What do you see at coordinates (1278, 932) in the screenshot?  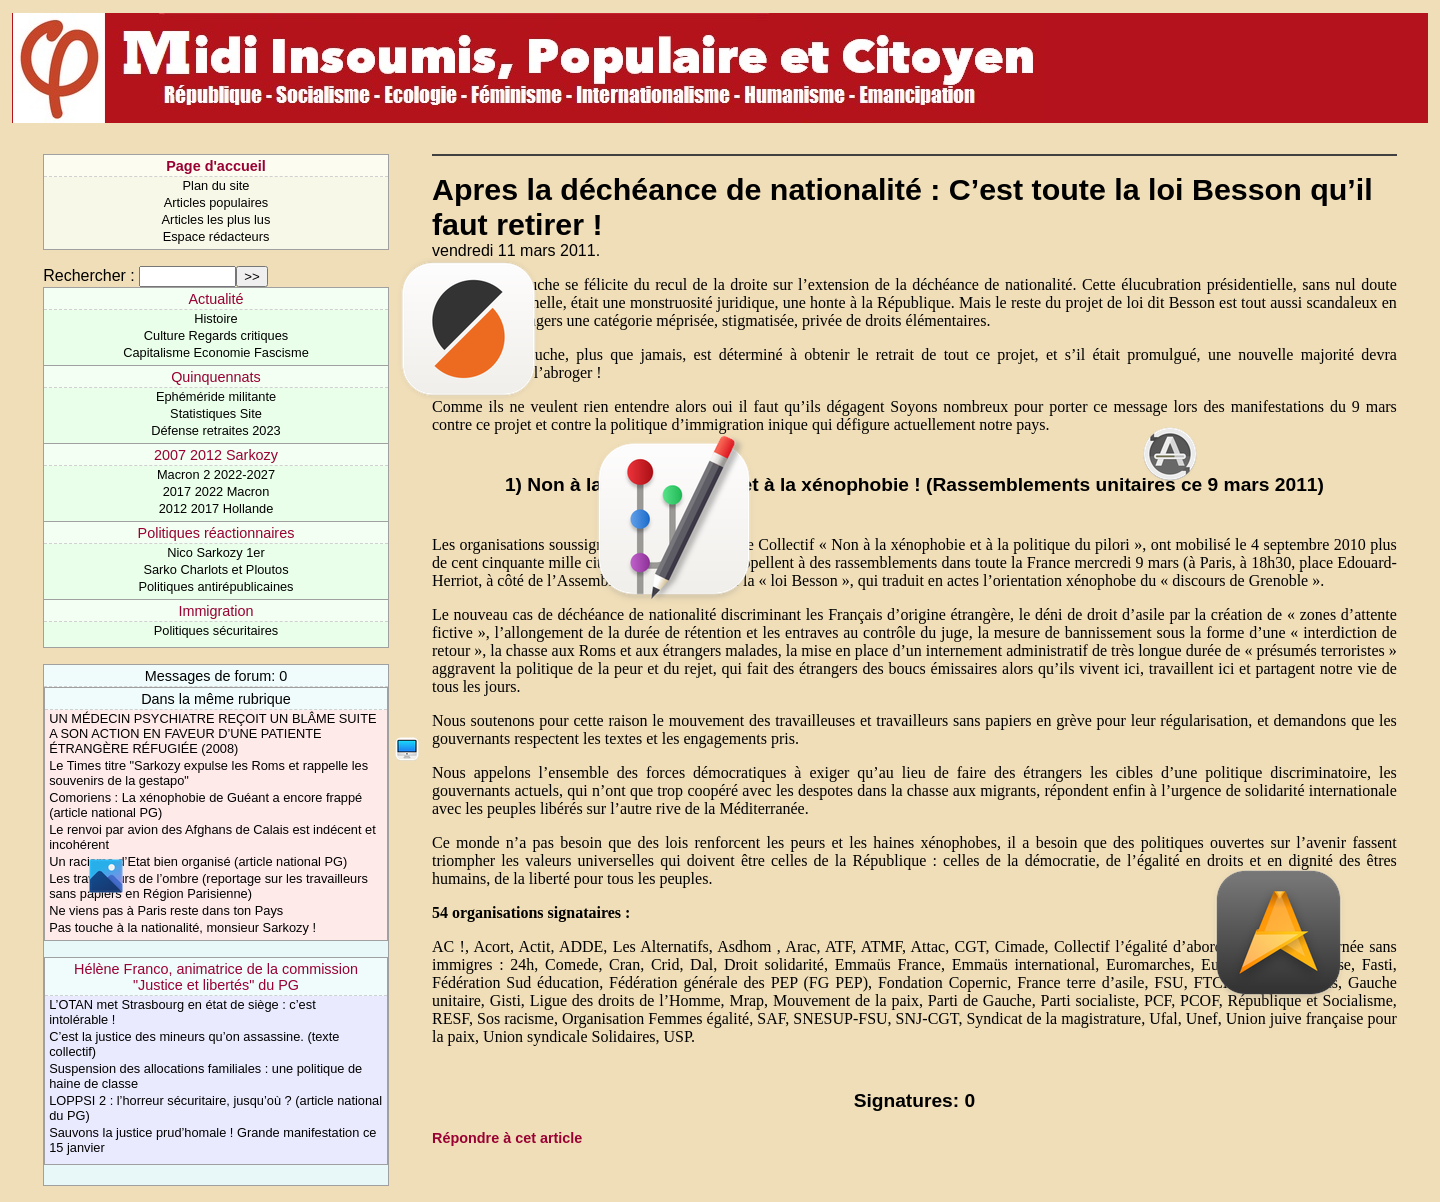 I see `open akira vector graphics editor` at bounding box center [1278, 932].